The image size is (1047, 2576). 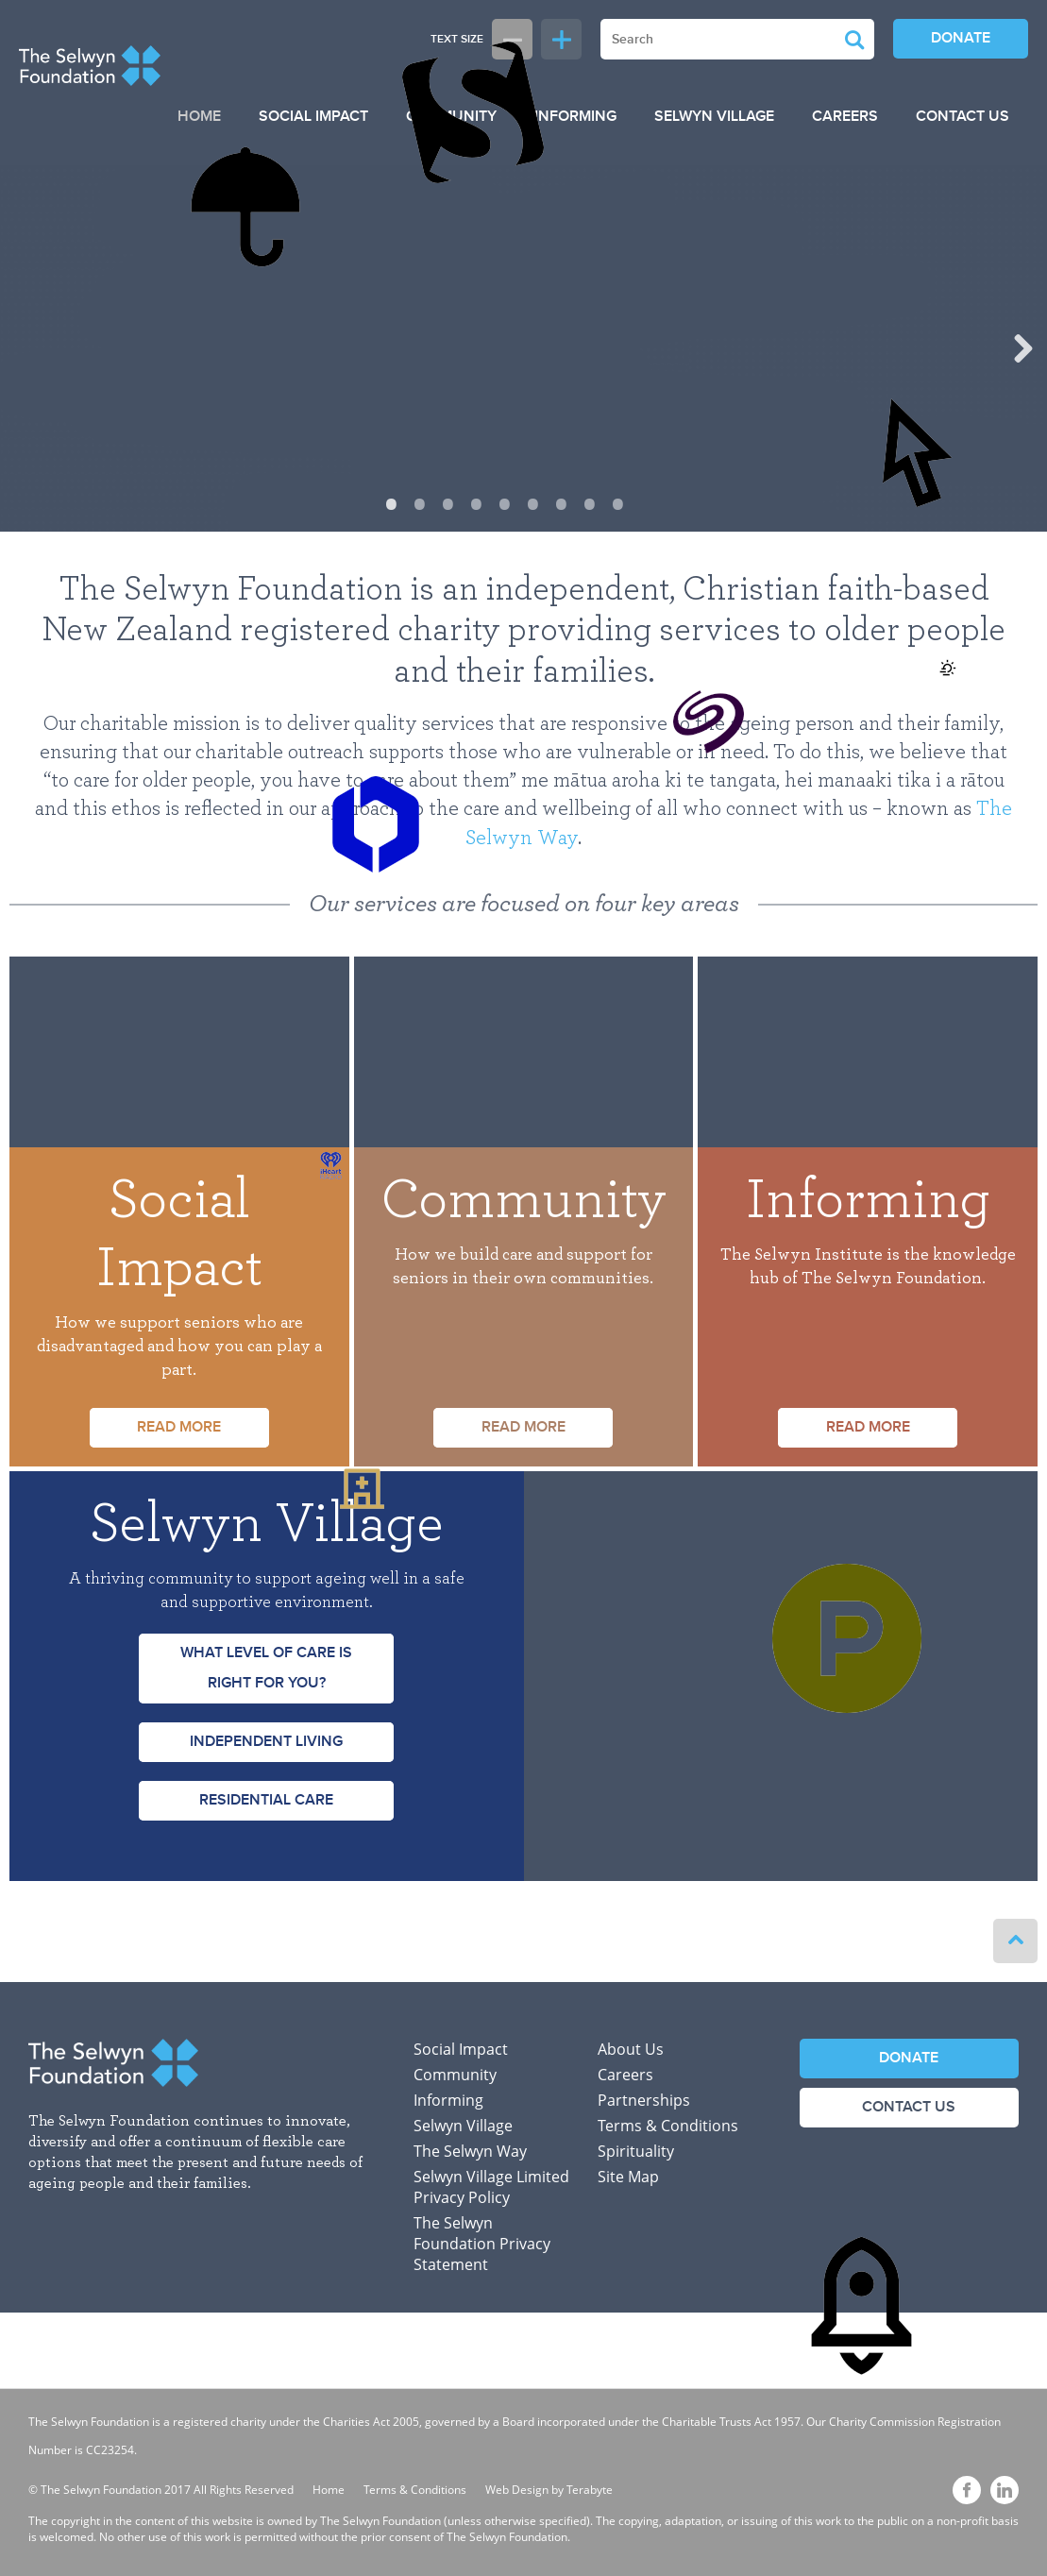 What do you see at coordinates (708, 721) in the screenshot?
I see `seagate brand logo` at bounding box center [708, 721].